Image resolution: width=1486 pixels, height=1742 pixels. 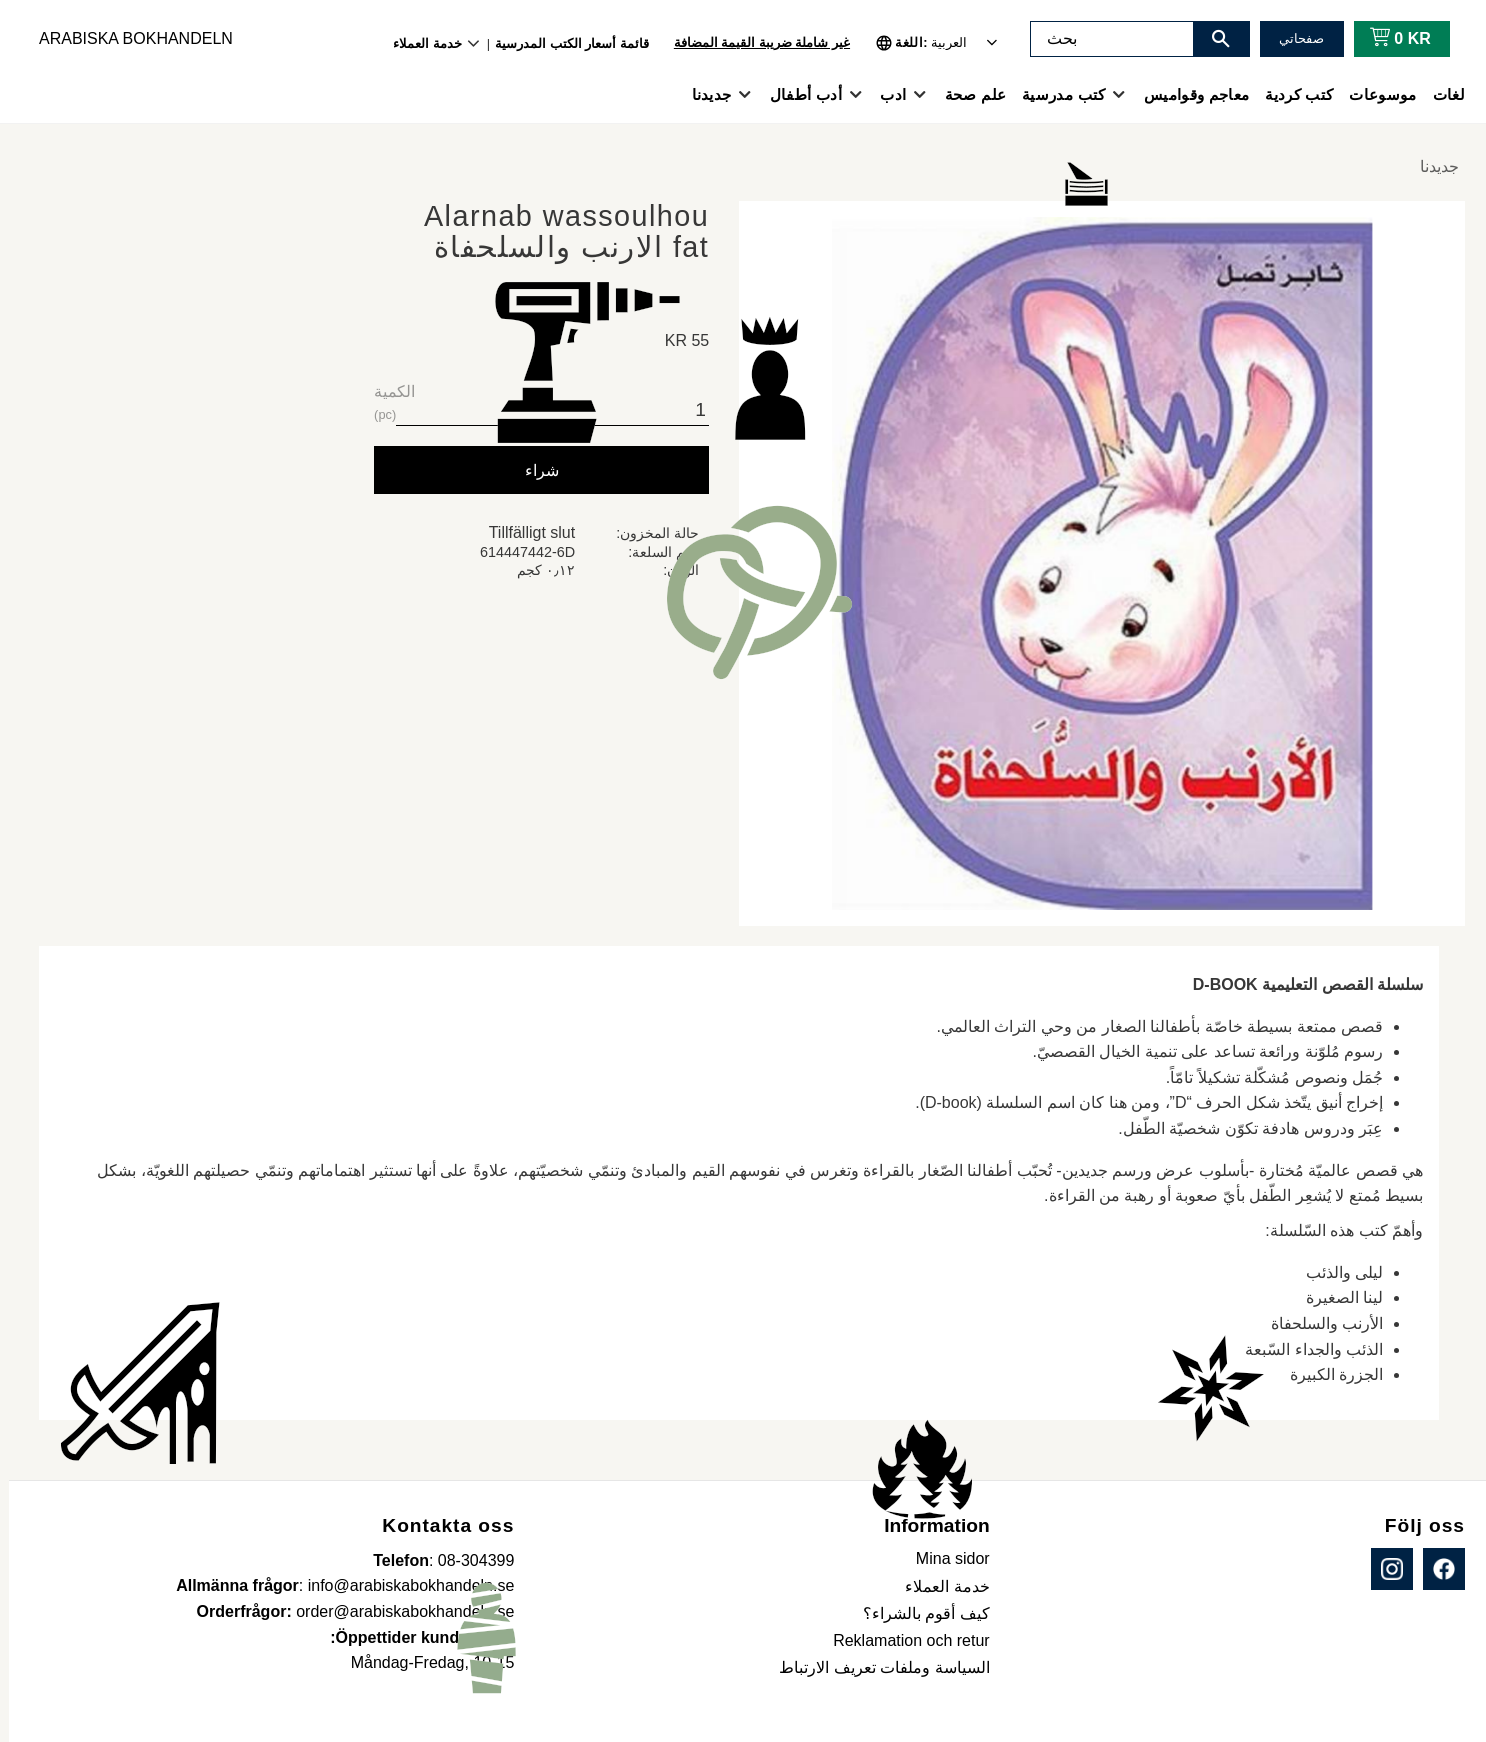 What do you see at coordinates (759, 592) in the screenshot?
I see `browse bakery or snack items` at bounding box center [759, 592].